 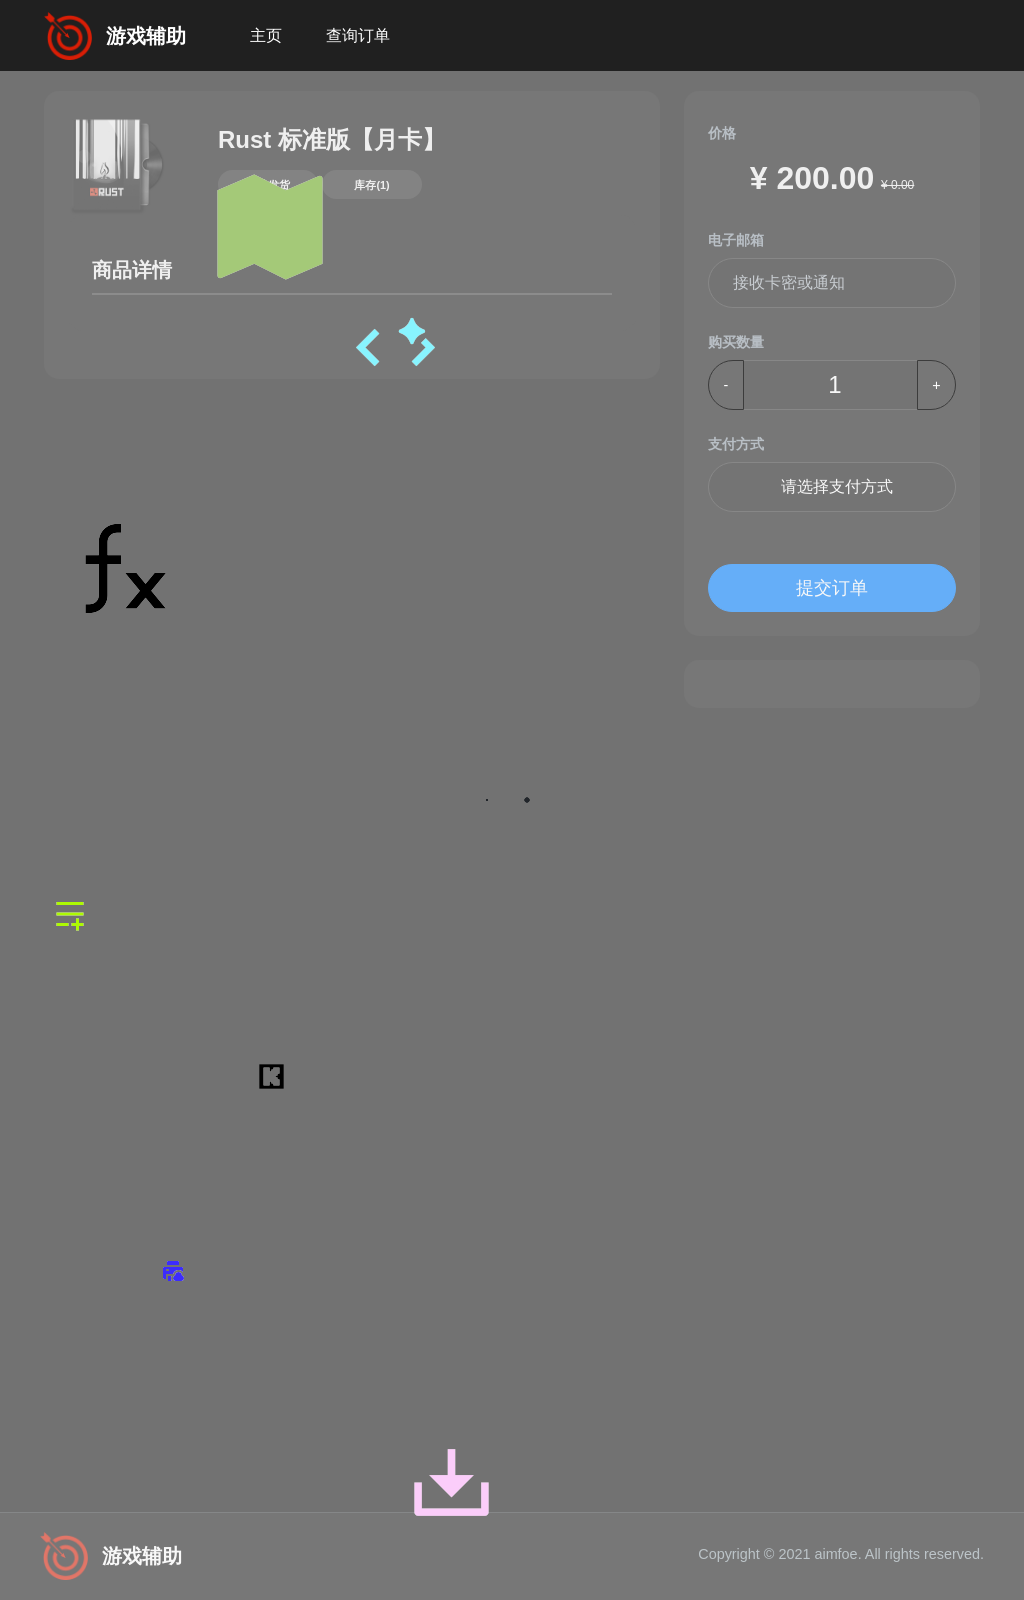 I want to click on add a new menu item, so click(x=70, y=914).